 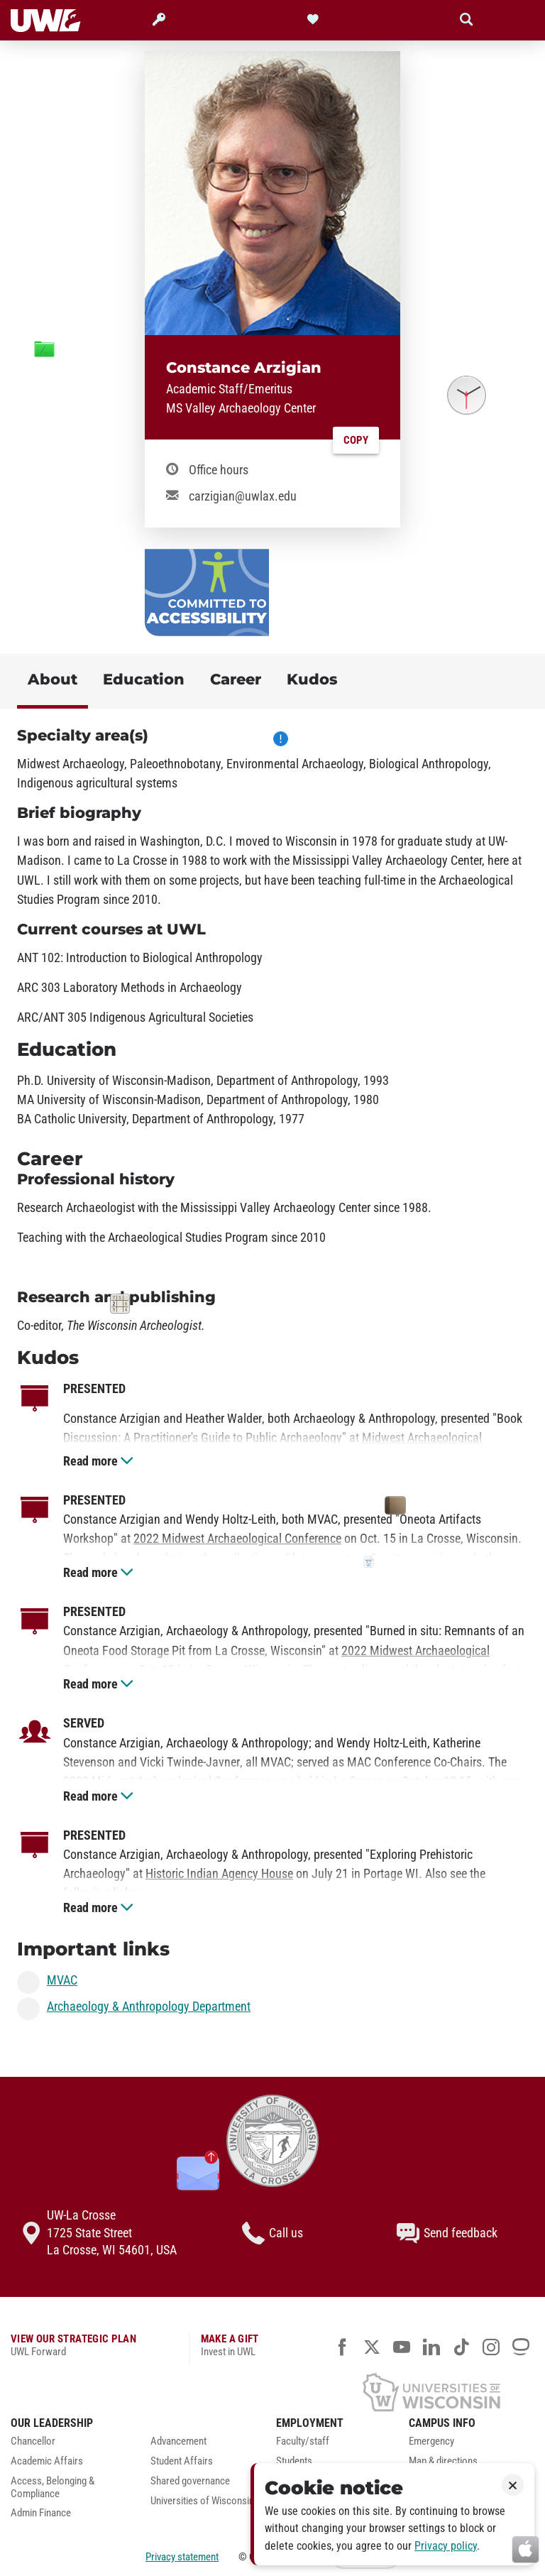 What do you see at coordinates (44, 349) in the screenshot?
I see `access the root directory folder` at bounding box center [44, 349].